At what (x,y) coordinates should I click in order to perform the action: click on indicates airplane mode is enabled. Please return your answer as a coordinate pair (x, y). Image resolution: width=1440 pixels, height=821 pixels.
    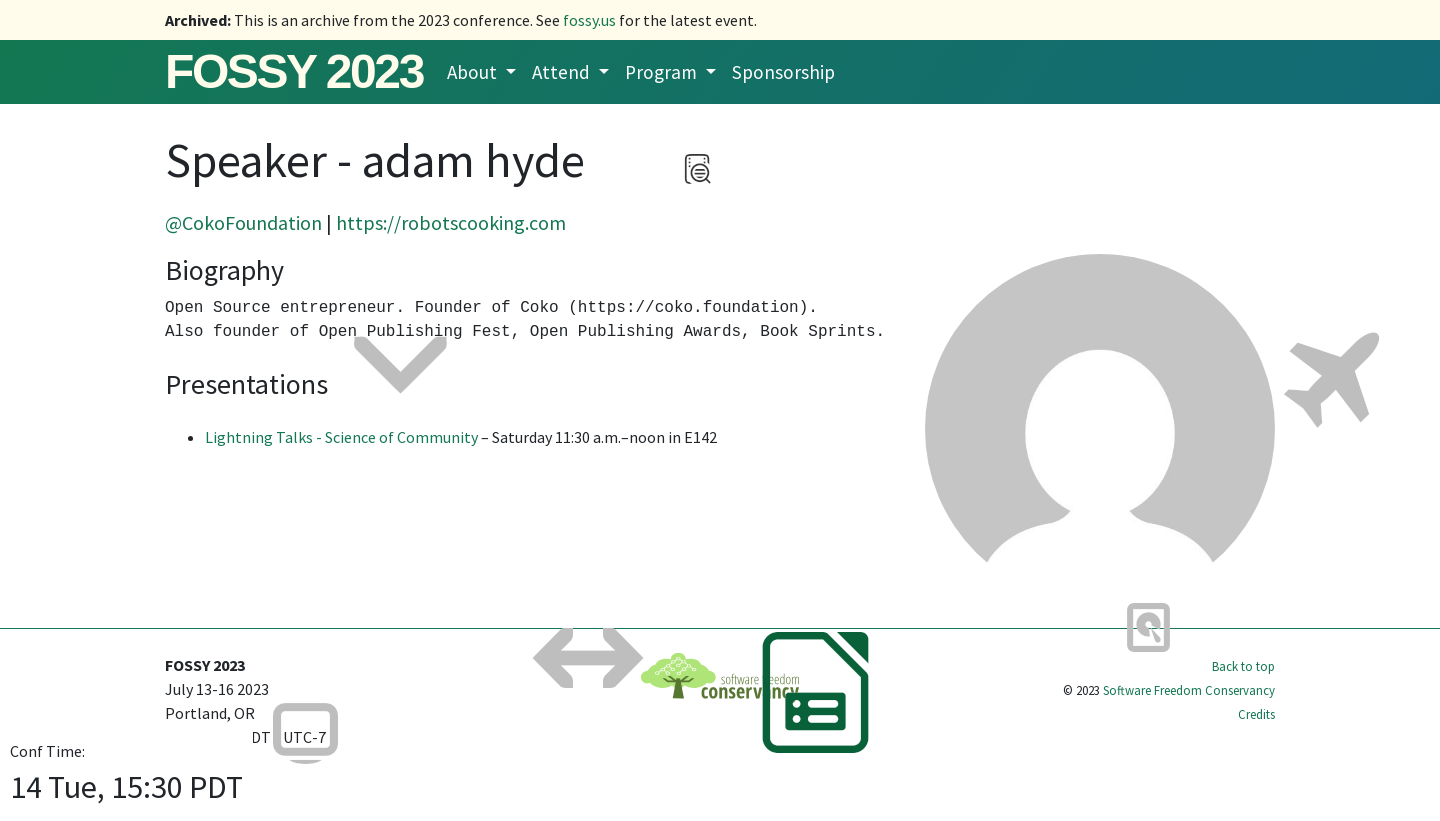
    Looking at the image, I should click on (1331, 380).